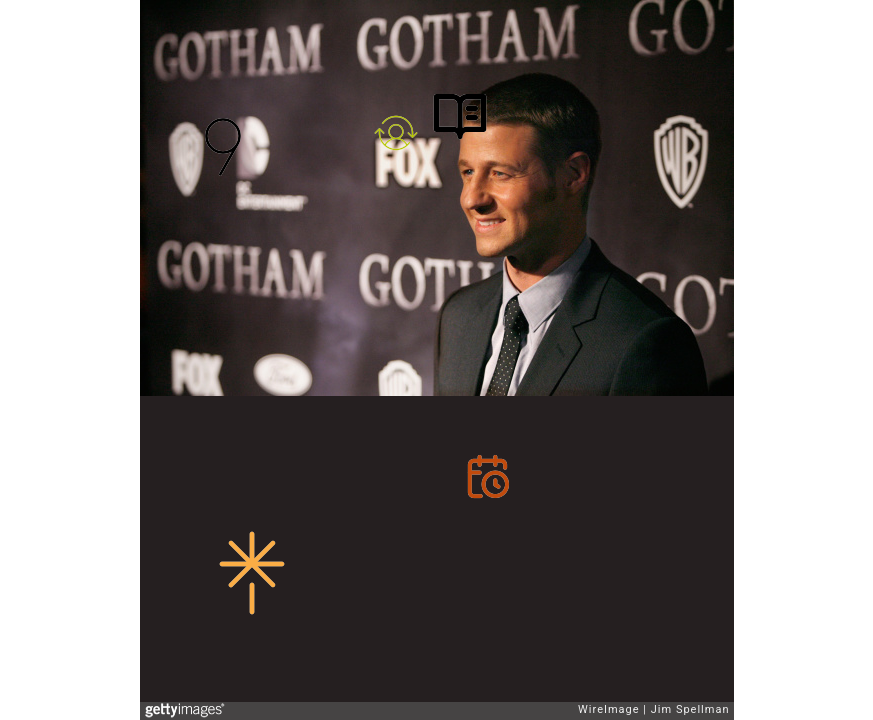  Describe the element at coordinates (396, 133) in the screenshot. I see `switch between user accounts` at that location.